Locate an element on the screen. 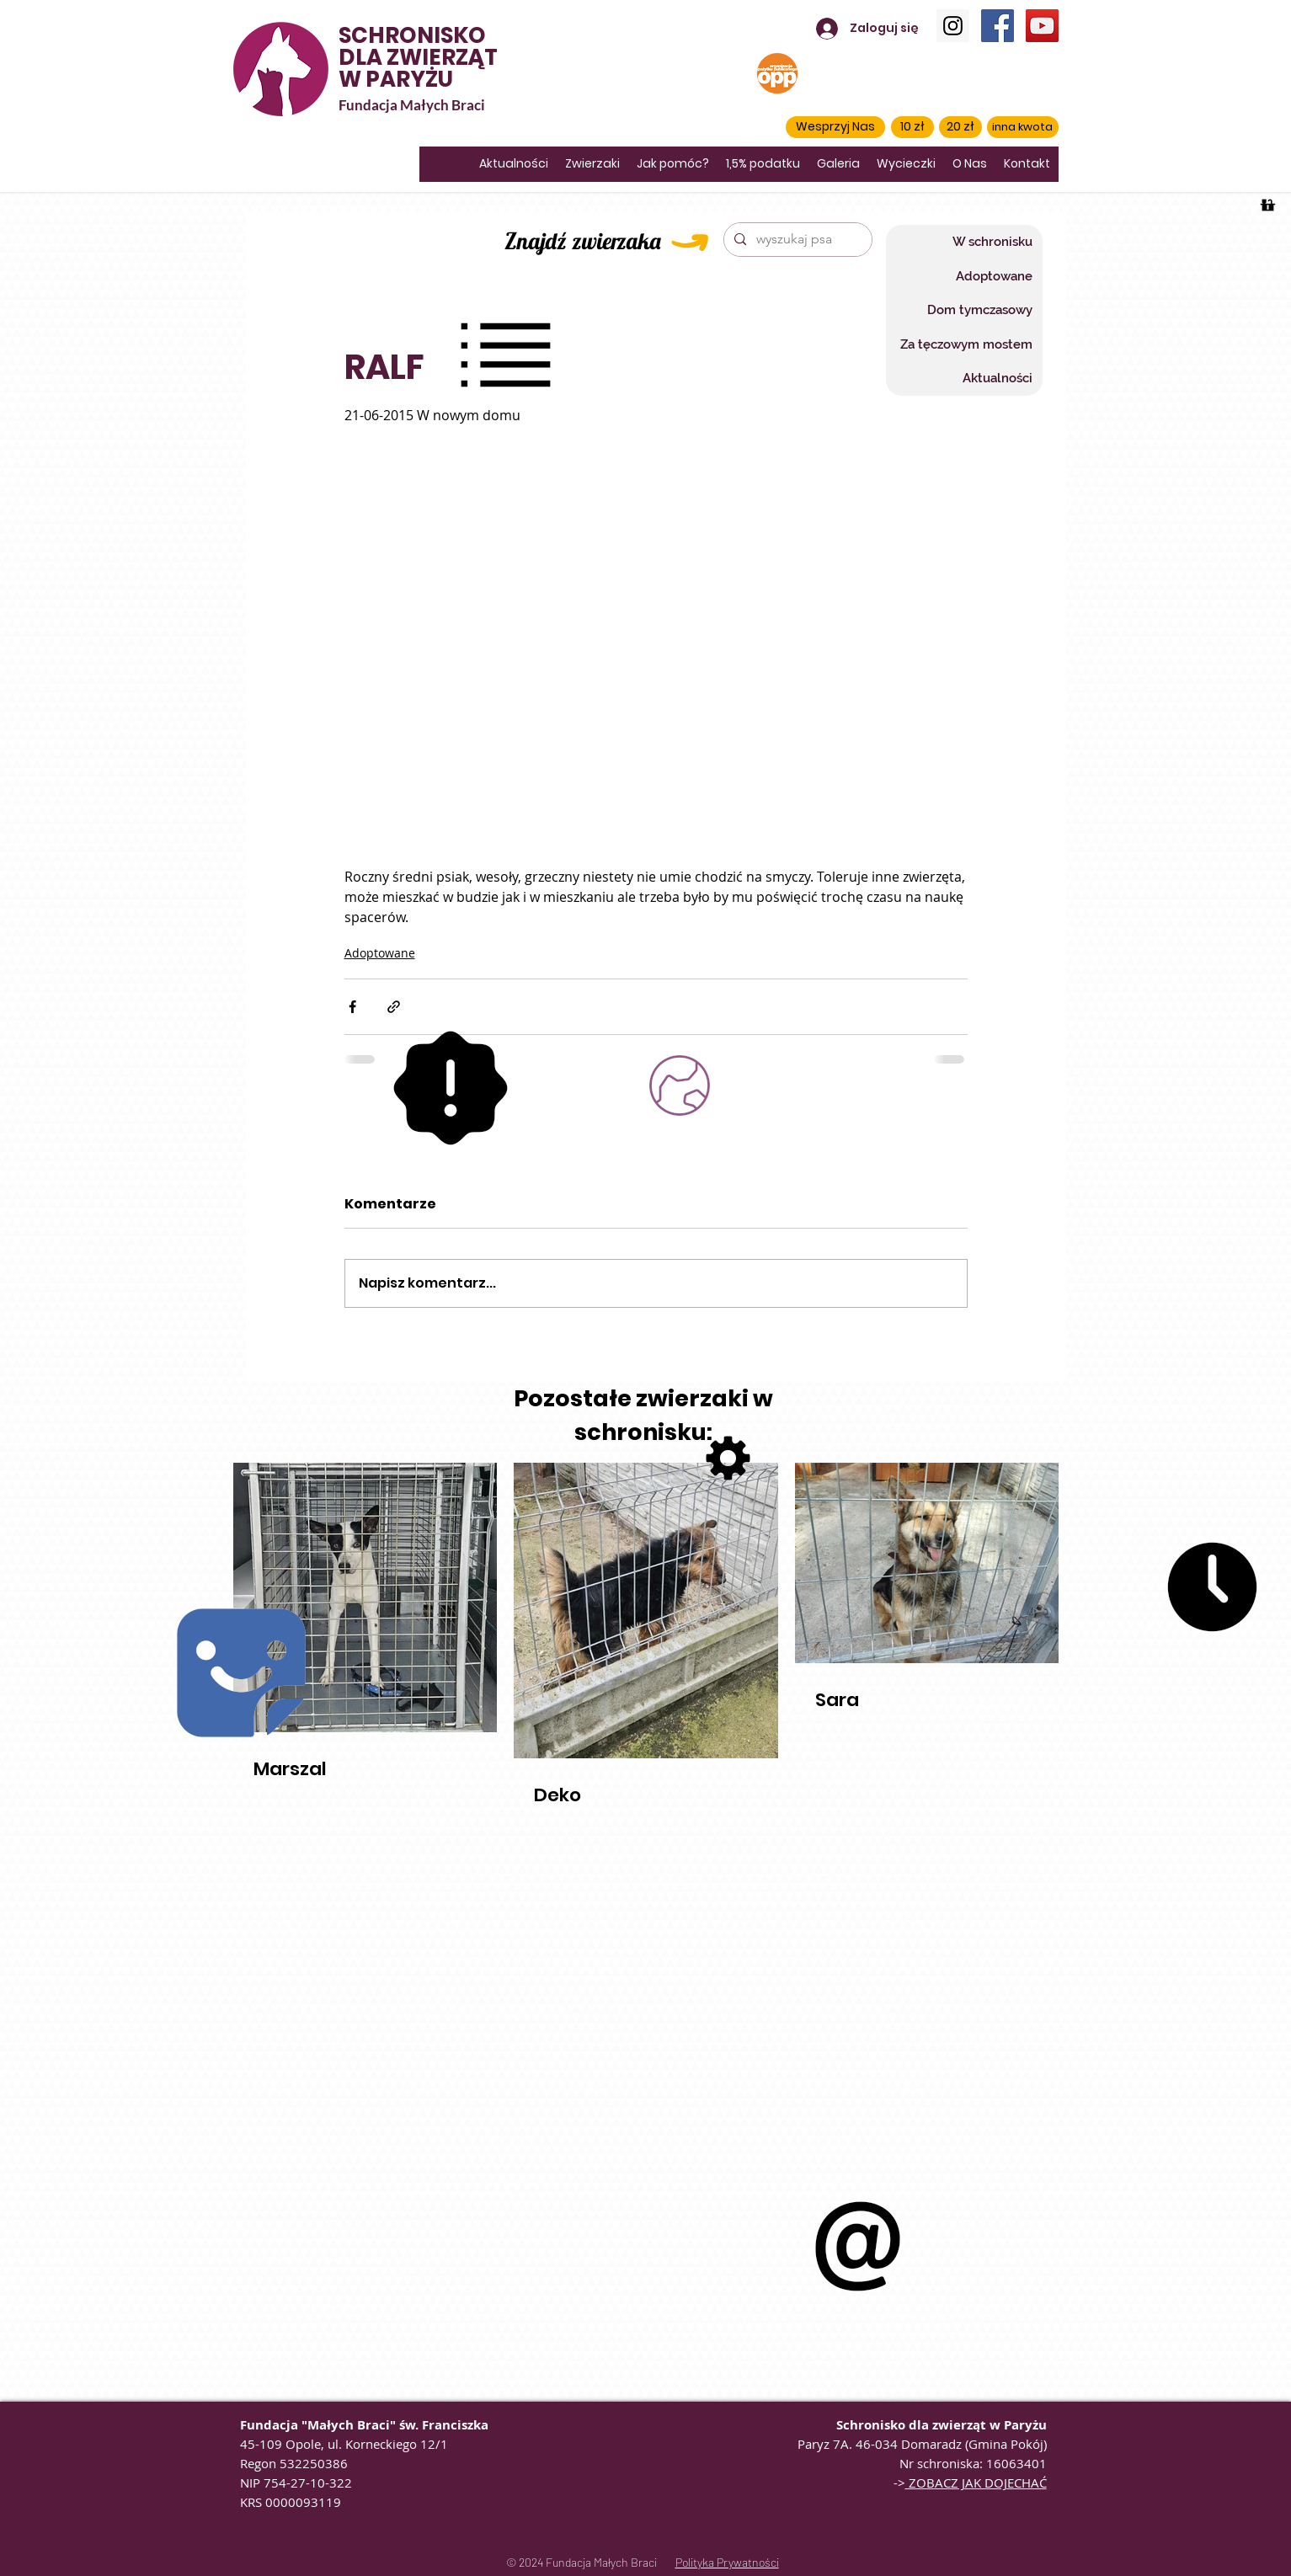  mention a user in chat is located at coordinates (857, 2246).